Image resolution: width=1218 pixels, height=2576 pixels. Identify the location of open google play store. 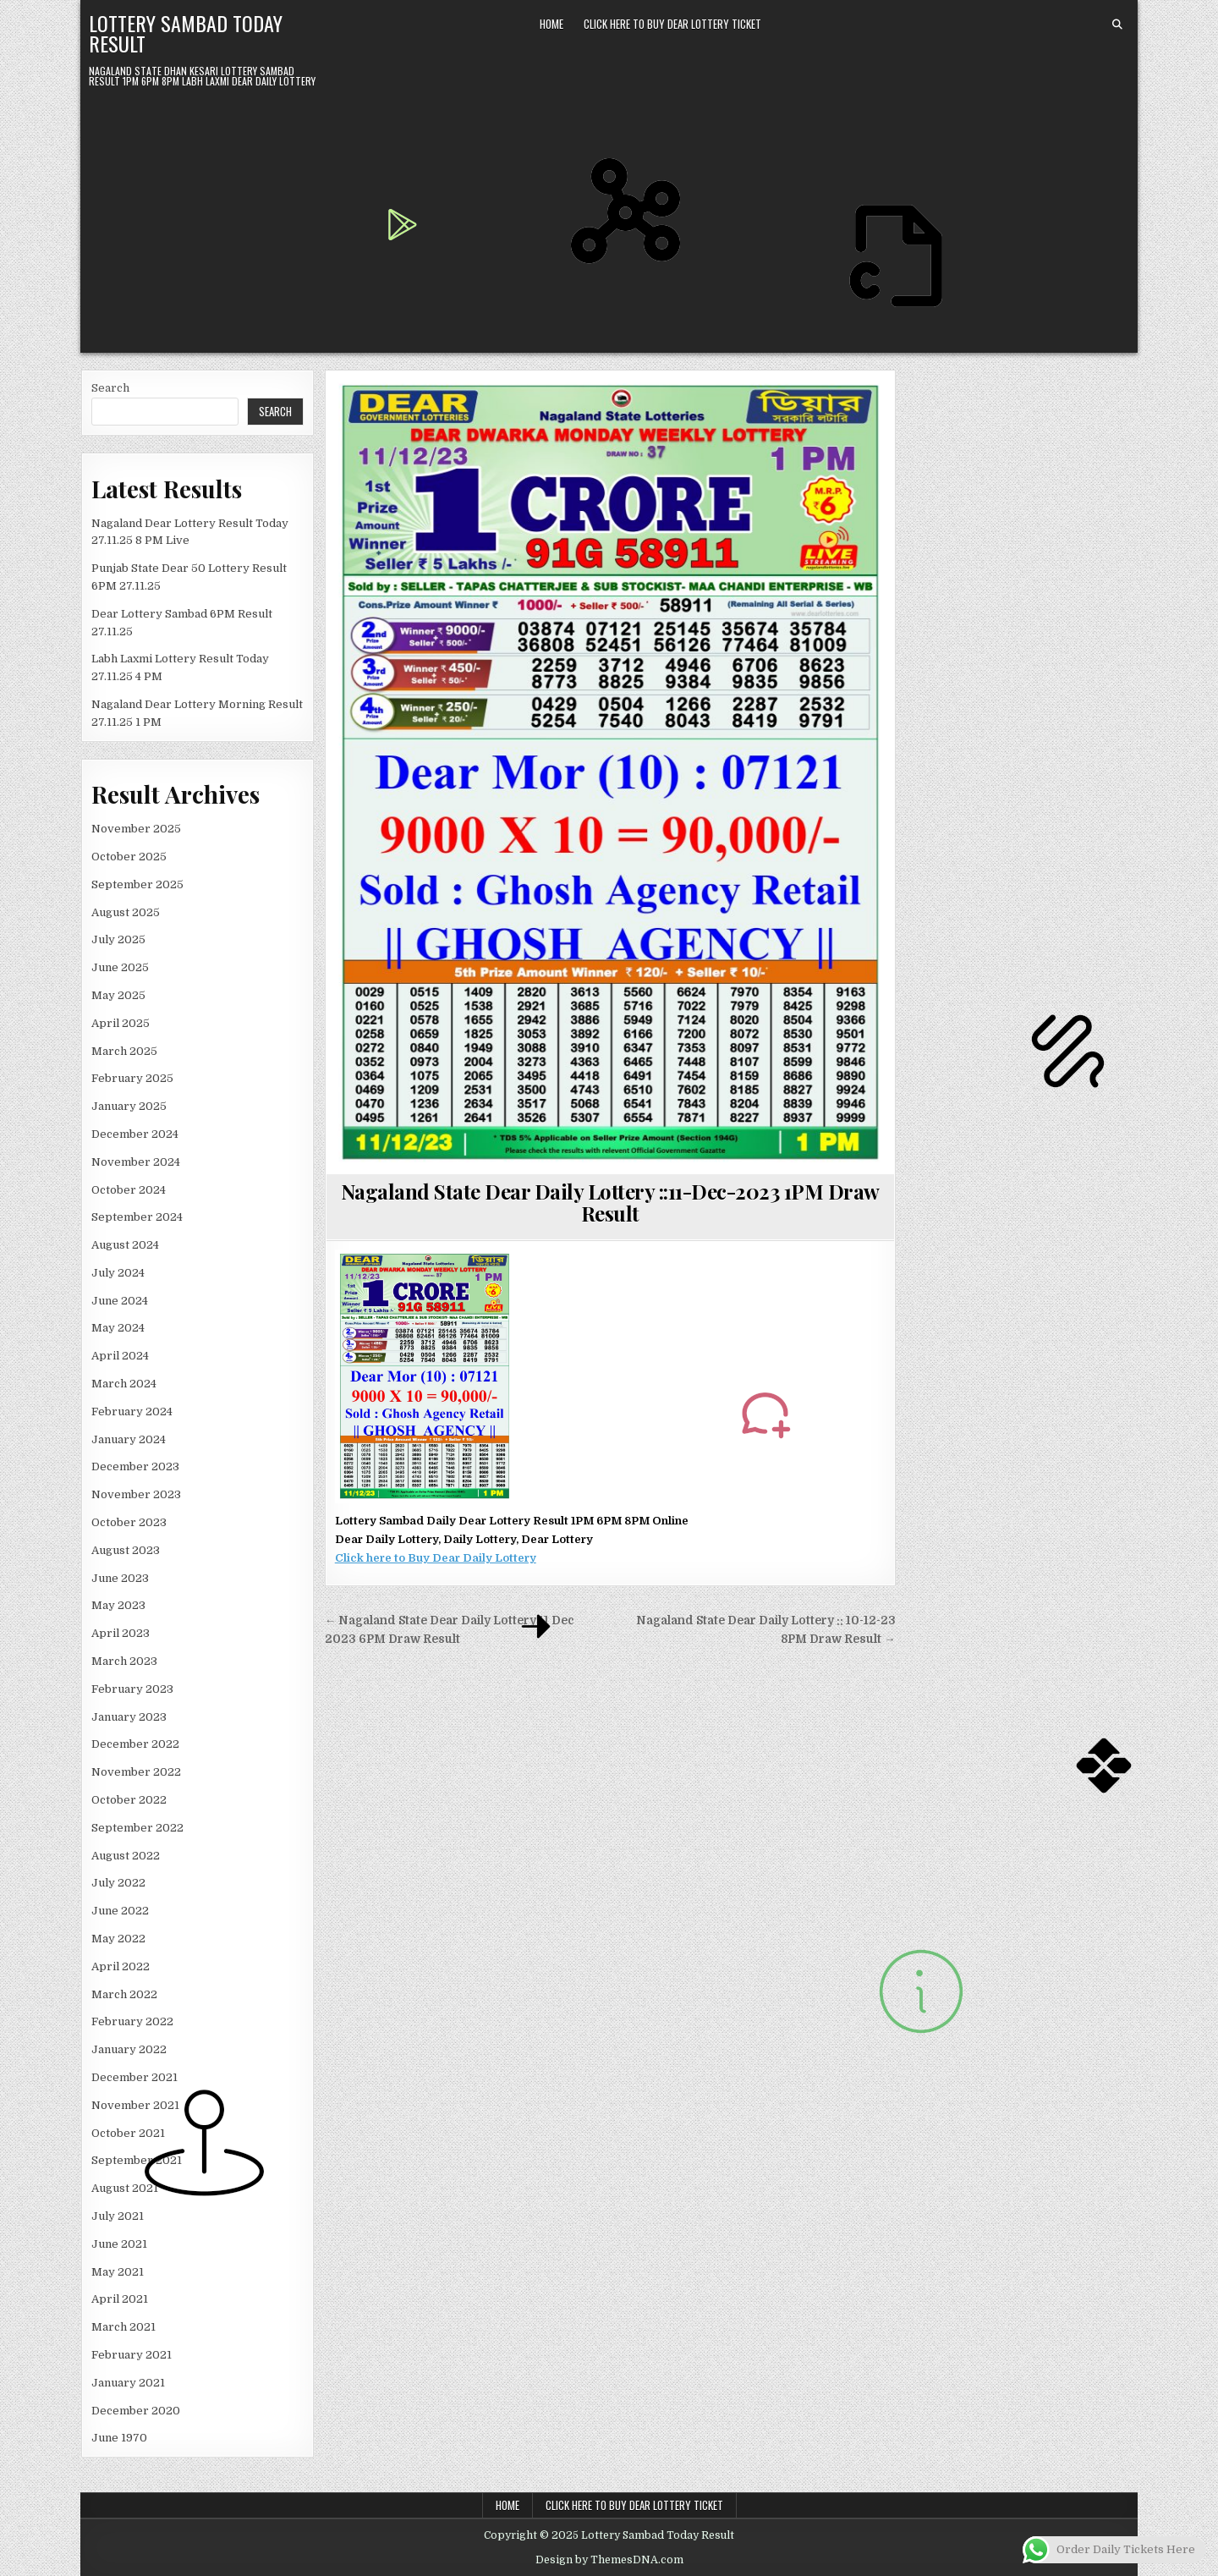
(399, 224).